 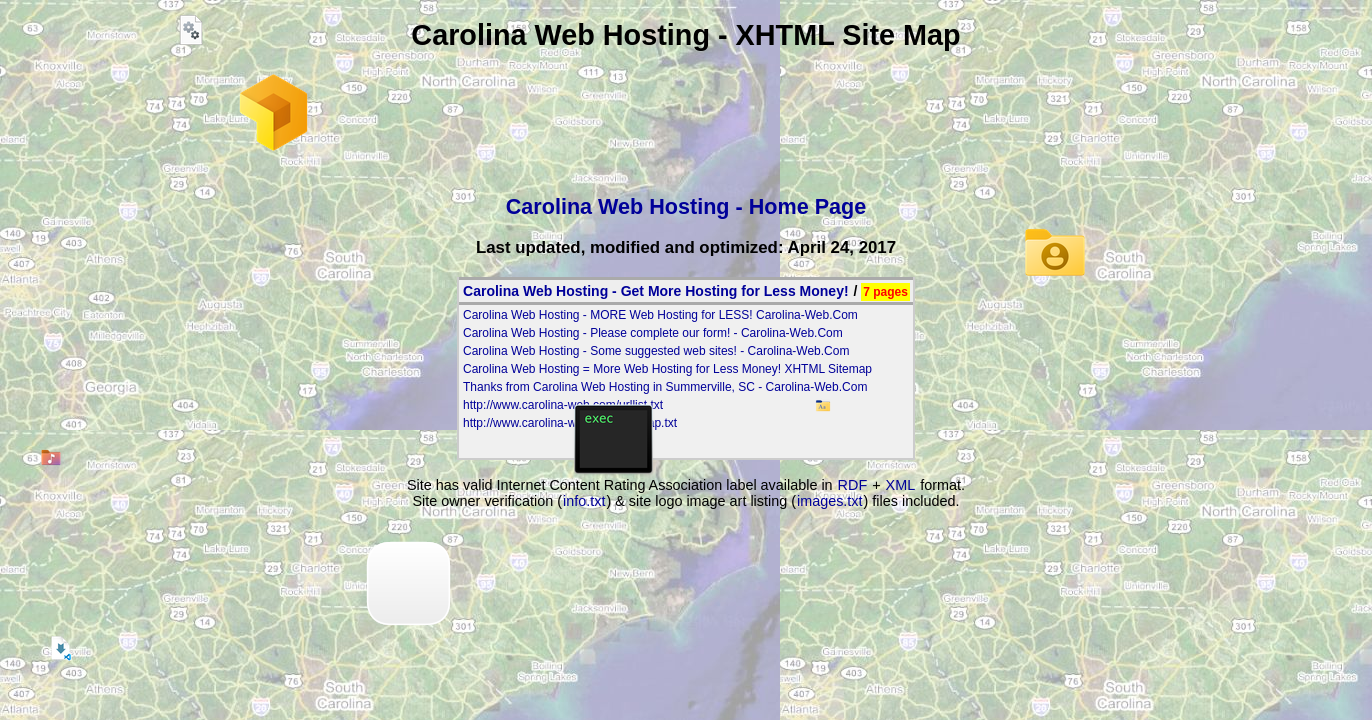 I want to click on indicates an executable binary file, so click(x=613, y=439).